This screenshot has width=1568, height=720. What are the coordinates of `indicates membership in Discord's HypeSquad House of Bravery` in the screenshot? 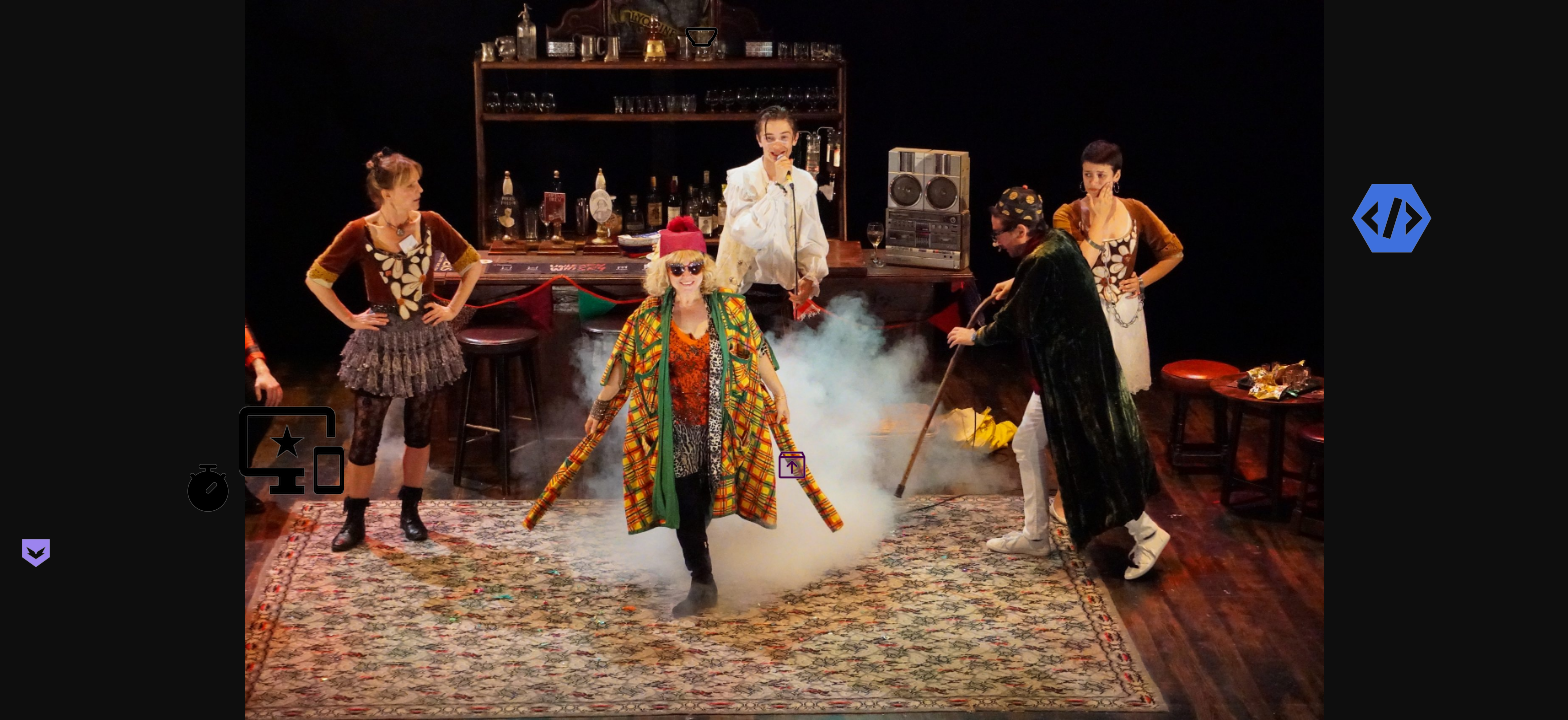 It's located at (36, 553).